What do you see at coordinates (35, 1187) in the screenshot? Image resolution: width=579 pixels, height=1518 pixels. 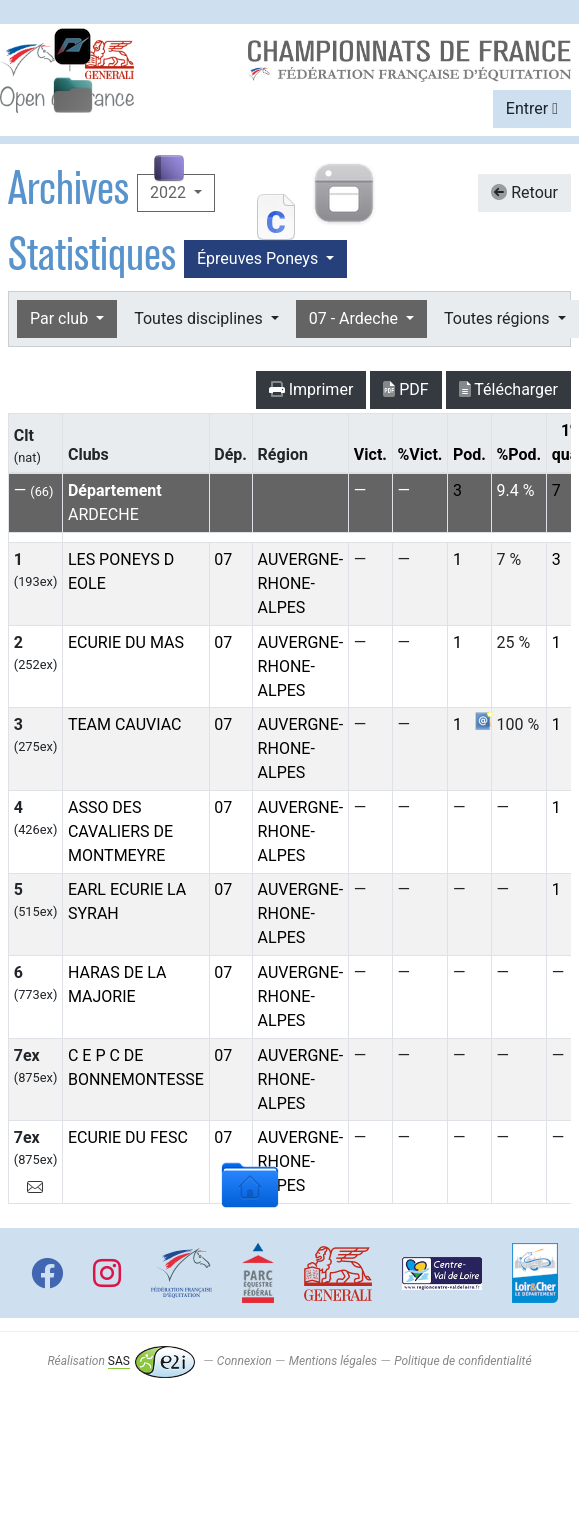 I see `open email application` at bounding box center [35, 1187].